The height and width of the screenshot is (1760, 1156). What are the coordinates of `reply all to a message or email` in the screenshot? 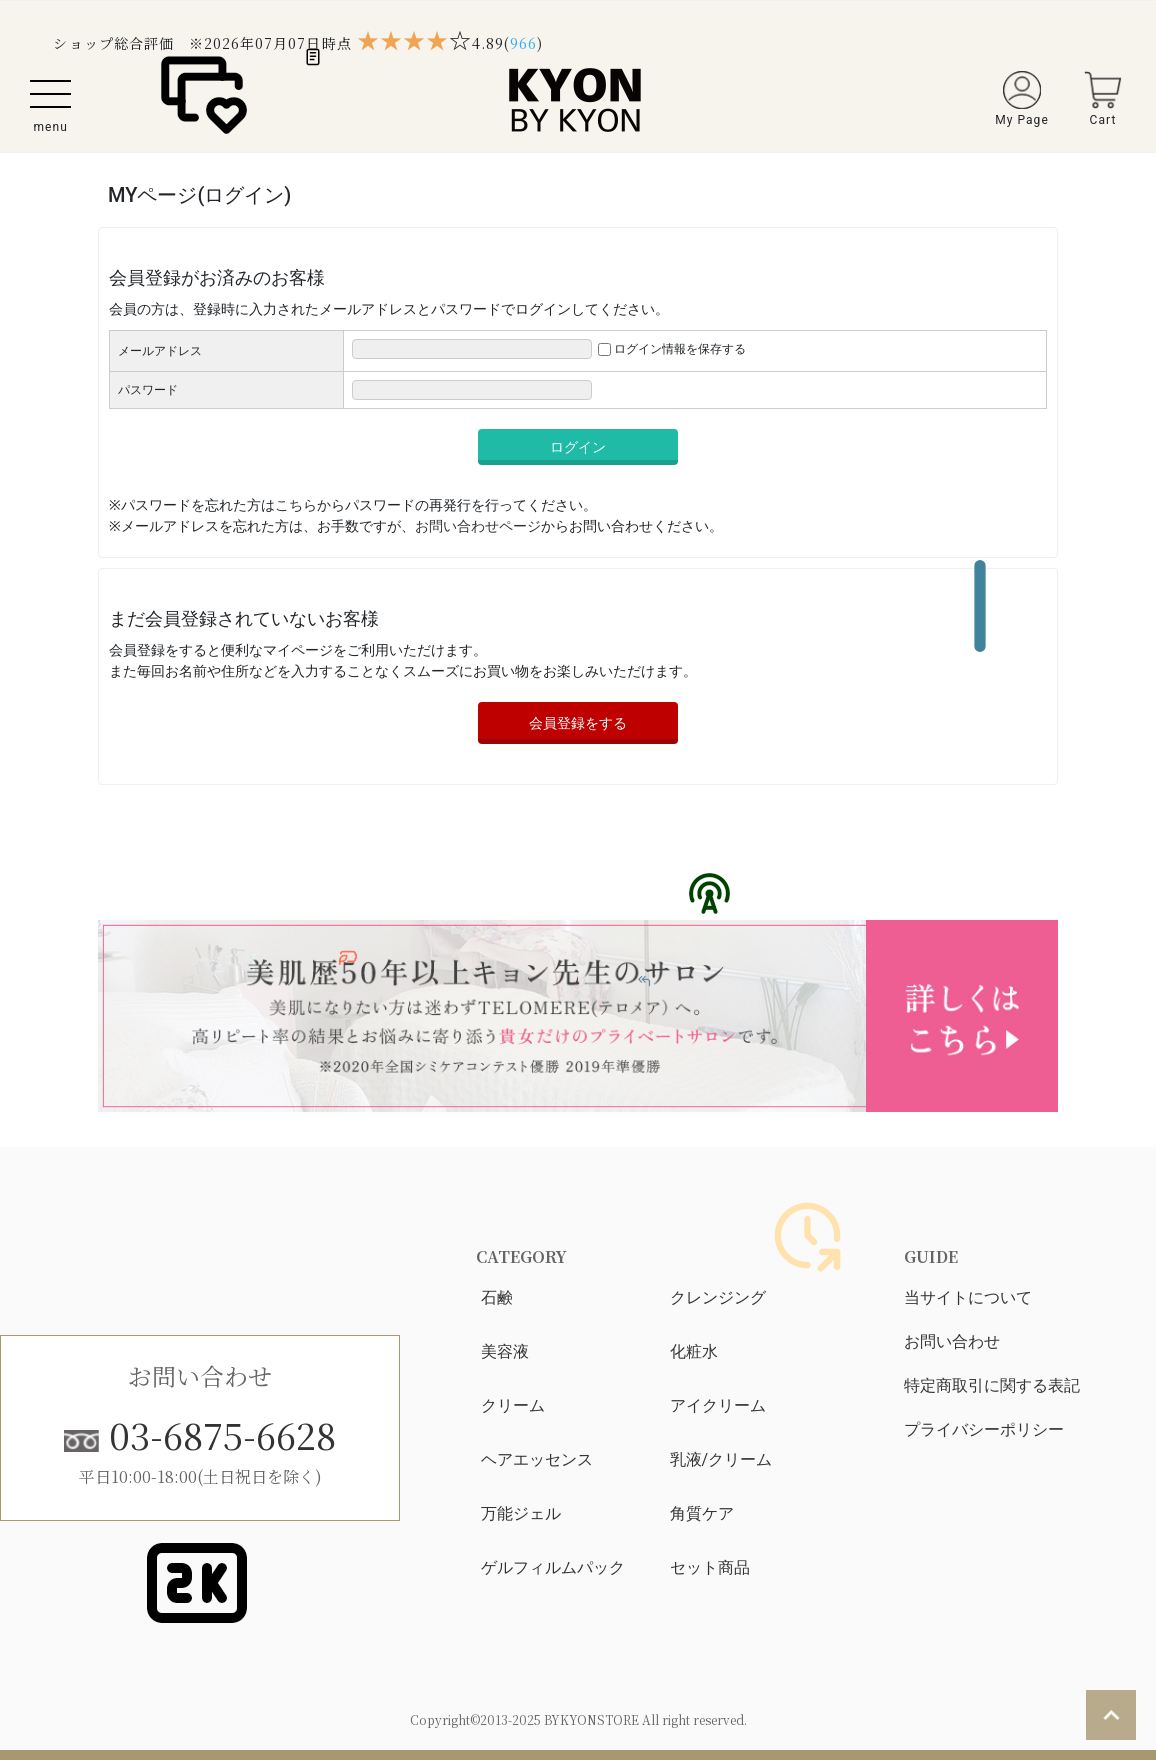 It's located at (644, 981).